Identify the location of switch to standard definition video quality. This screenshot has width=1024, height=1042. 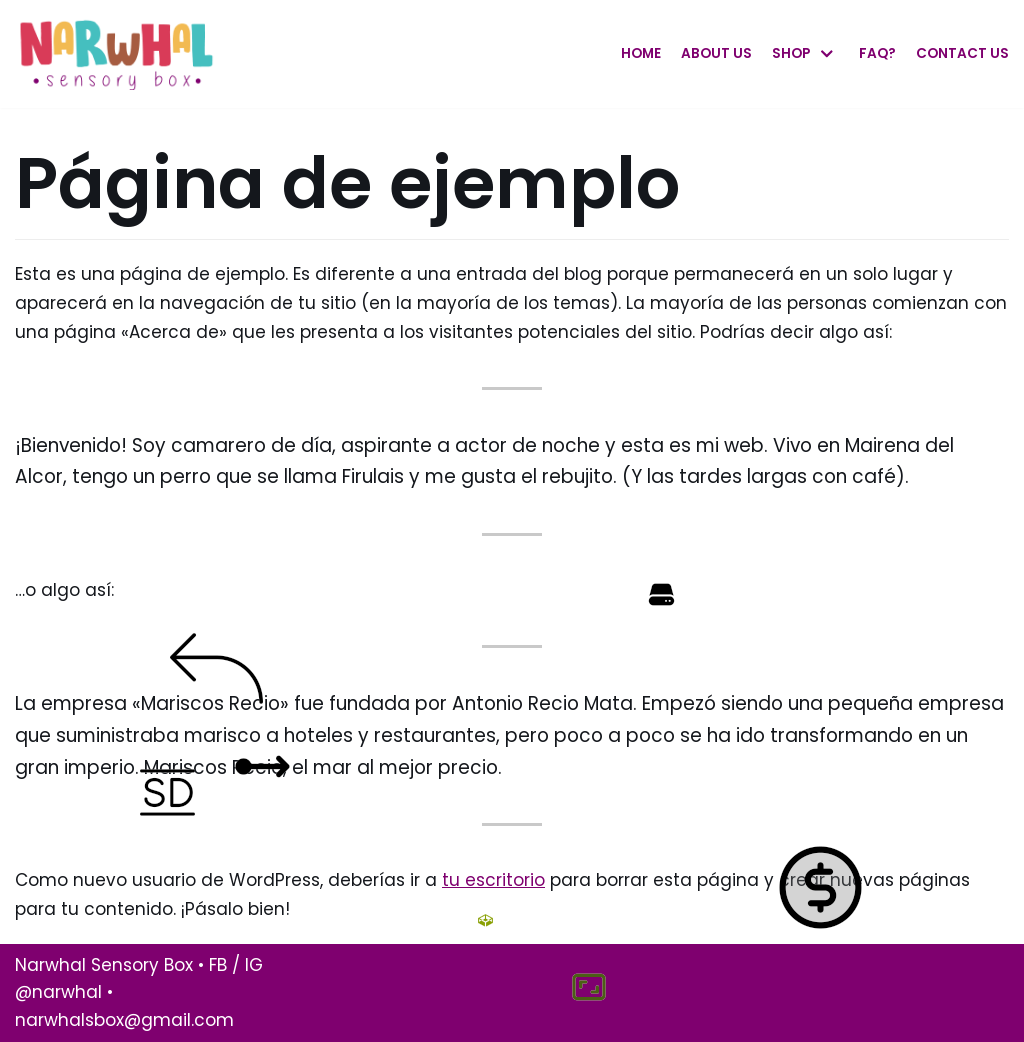
(167, 792).